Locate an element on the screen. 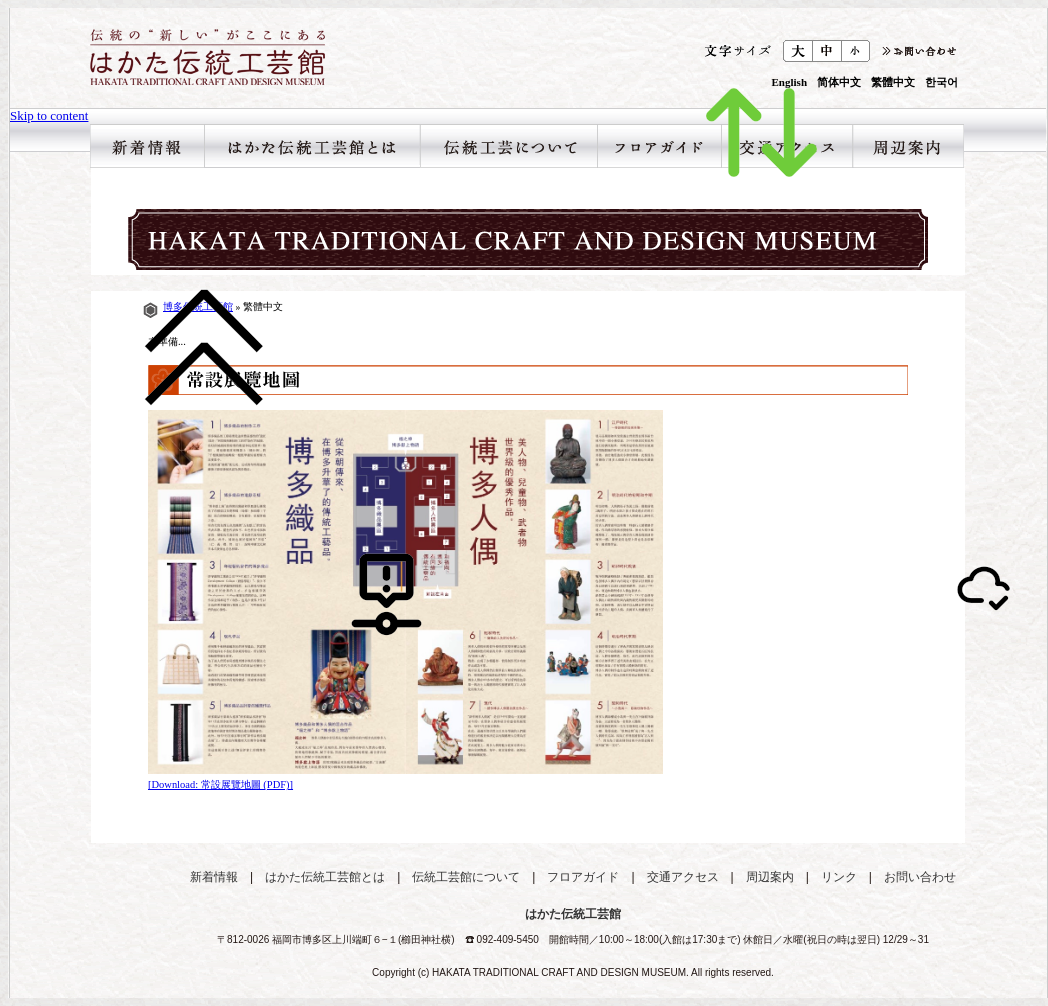 The width and height of the screenshot is (1048, 1006). file successfully uploaded to cloud storage is located at coordinates (984, 586).